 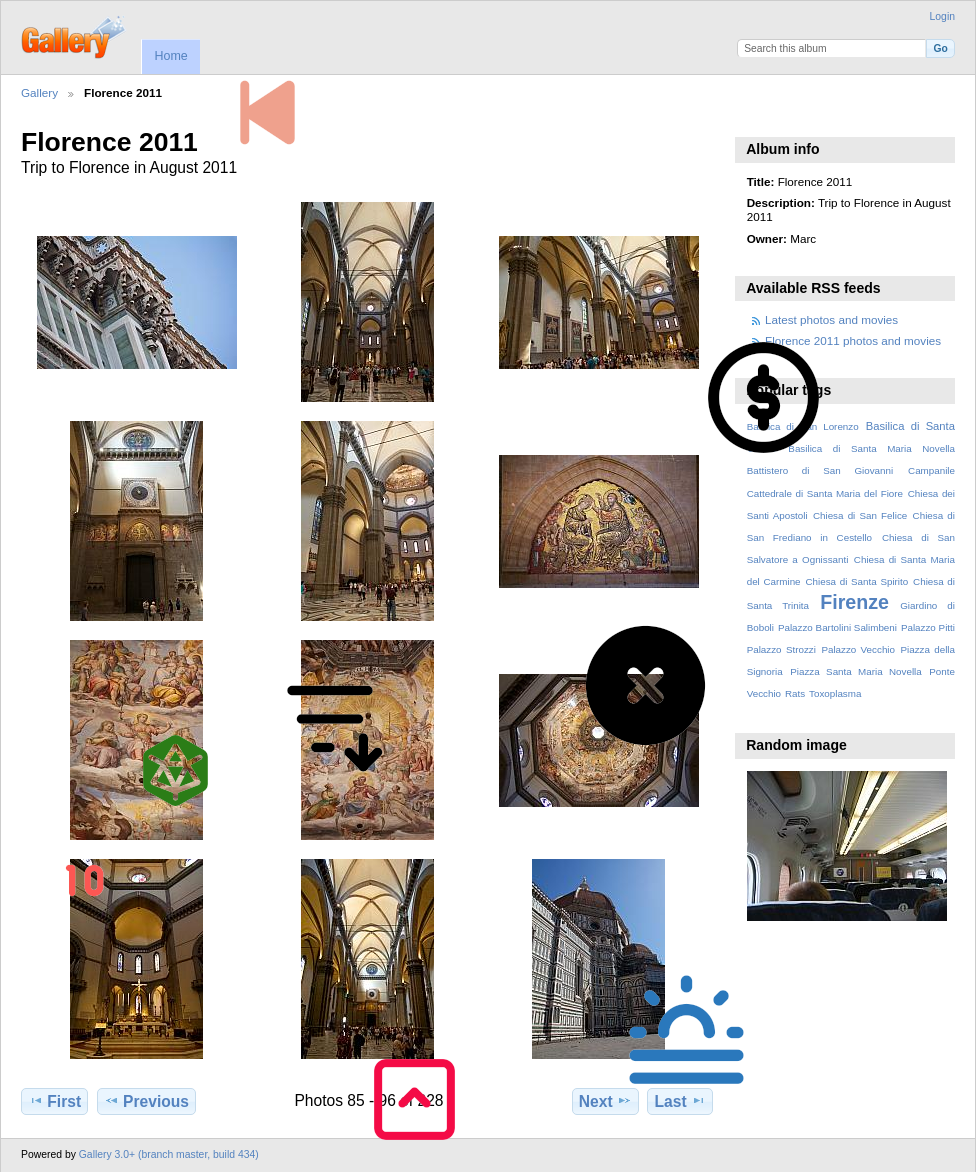 I want to click on sort or filter items in descending order, so click(x=330, y=719).